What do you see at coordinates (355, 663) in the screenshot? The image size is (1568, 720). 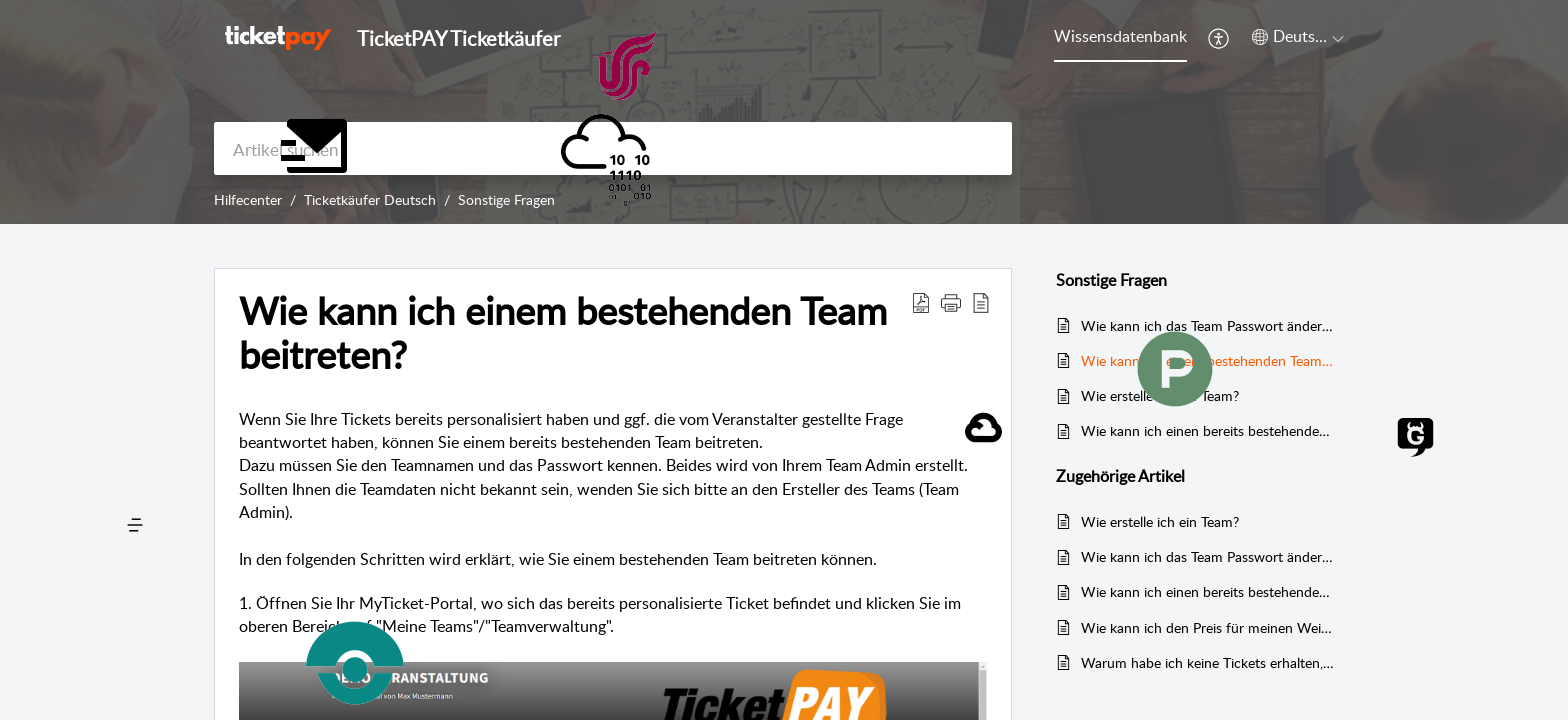 I see `drone CI/CD platform logo` at bounding box center [355, 663].